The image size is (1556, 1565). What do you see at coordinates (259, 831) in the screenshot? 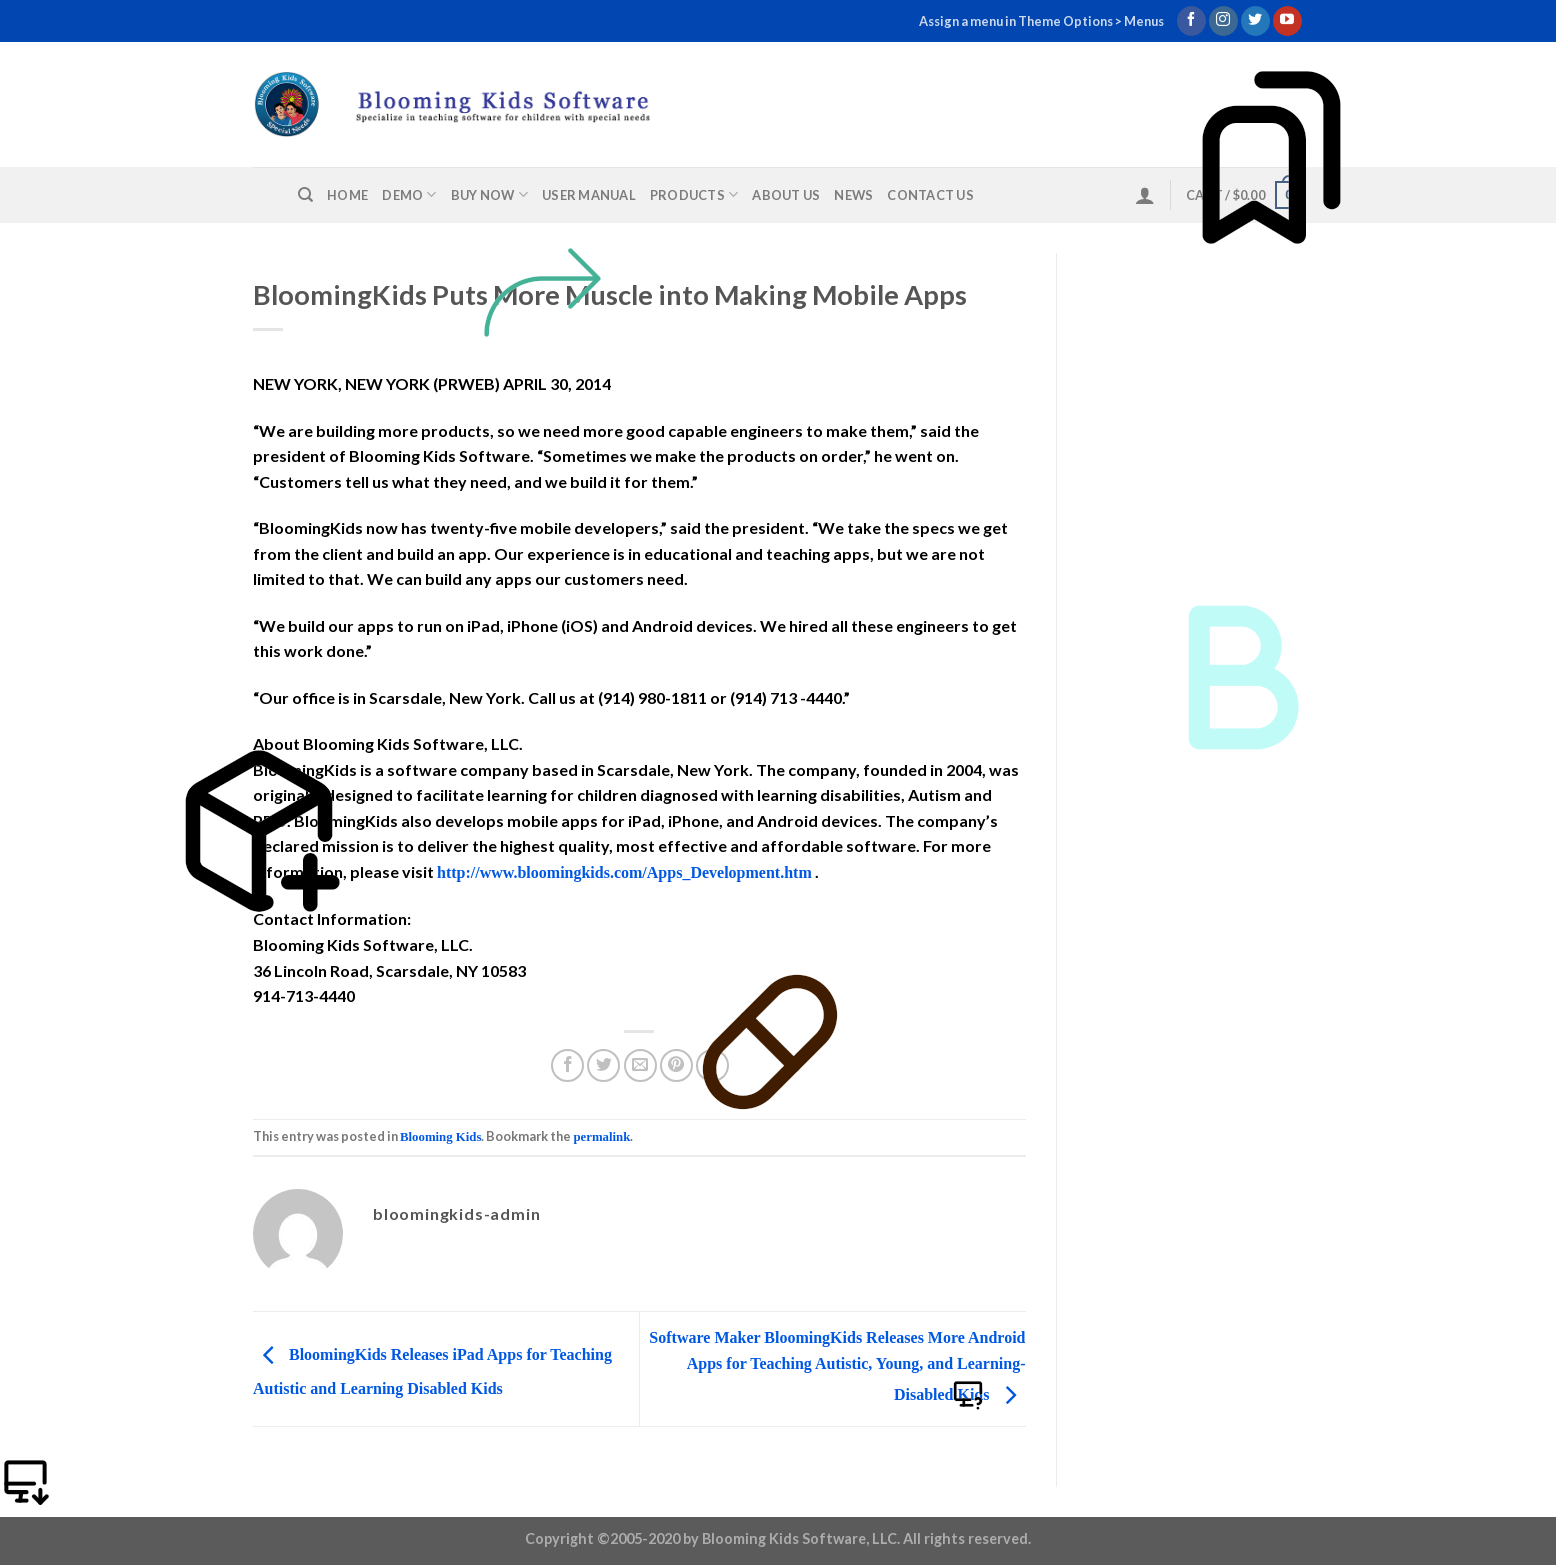
I see `add a new 3D object or model` at bounding box center [259, 831].